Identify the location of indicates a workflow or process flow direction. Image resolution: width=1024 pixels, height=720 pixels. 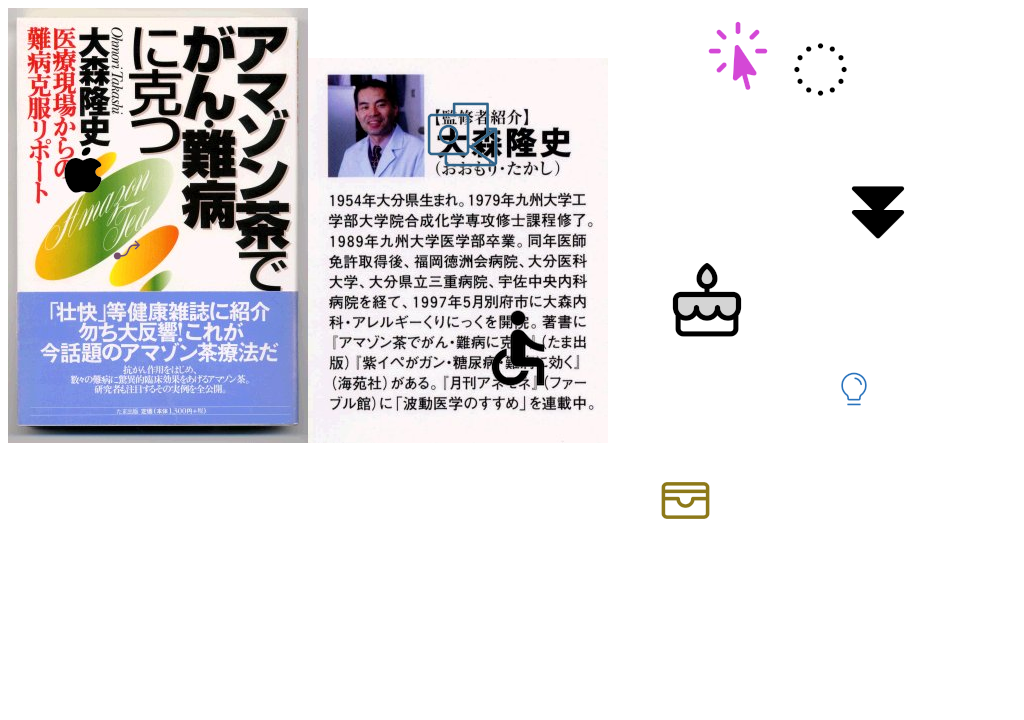
(126, 250).